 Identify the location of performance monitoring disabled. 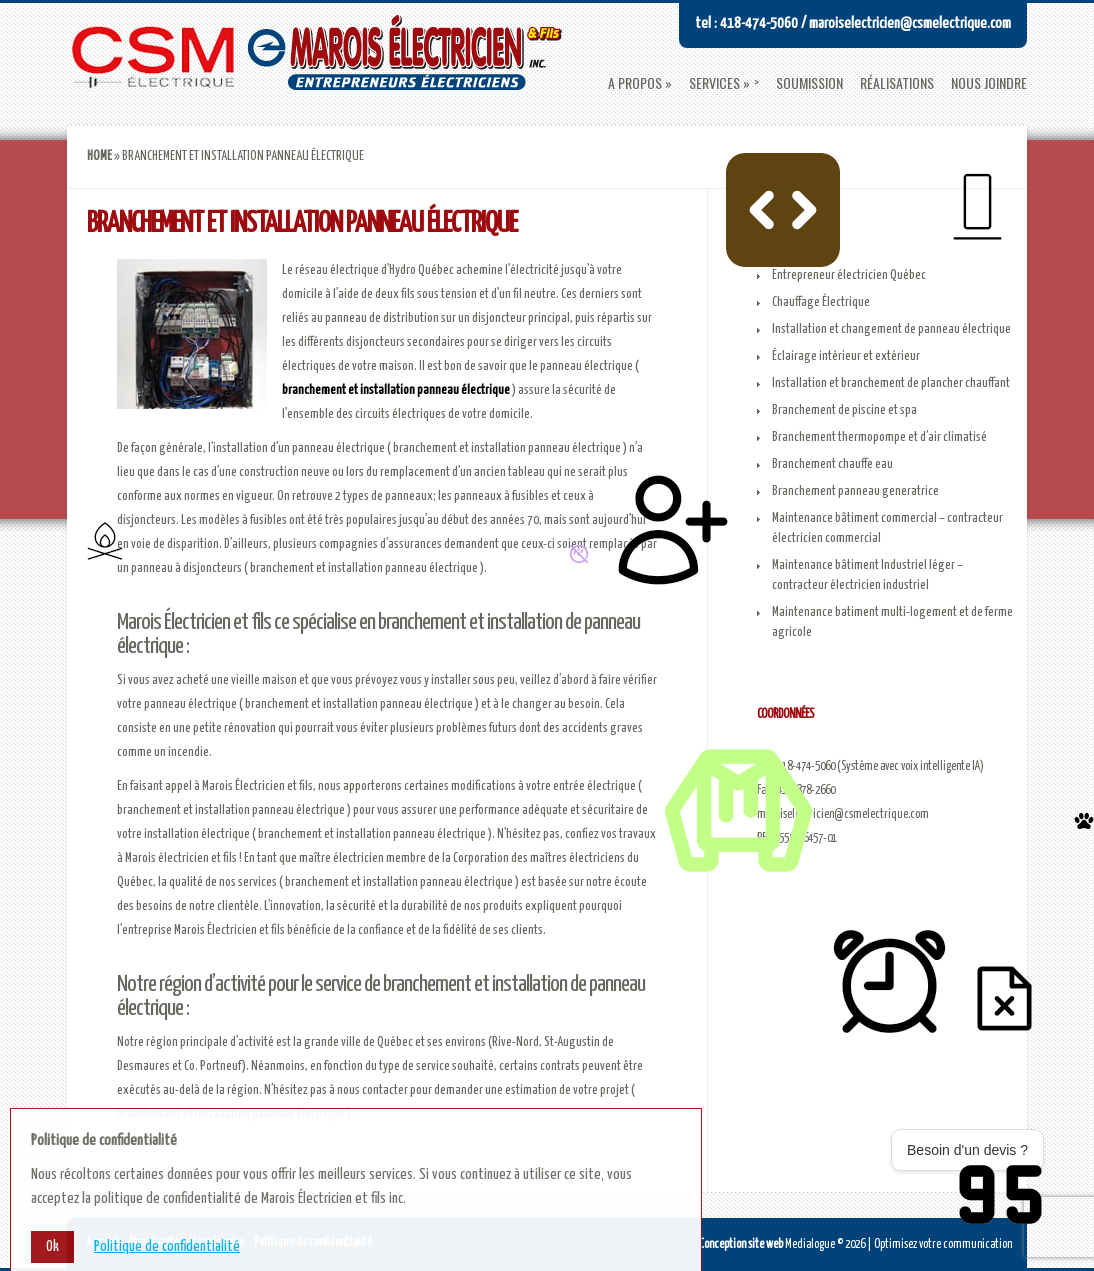
(579, 554).